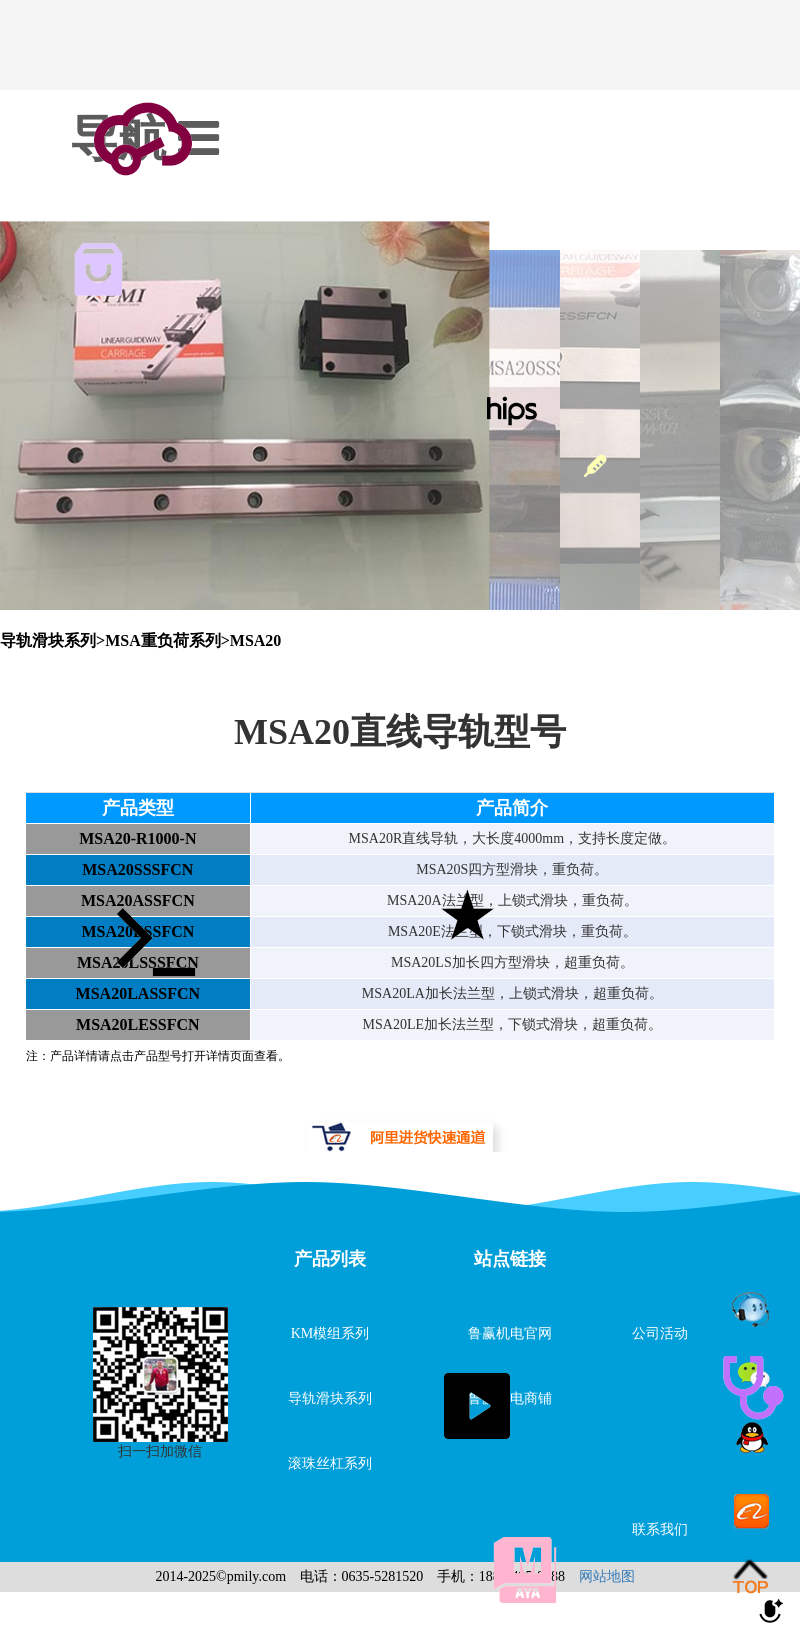 The width and height of the screenshot is (800, 1632). What do you see at coordinates (512, 411) in the screenshot?
I see `hips payment platform logo` at bounding box center [512, 411].